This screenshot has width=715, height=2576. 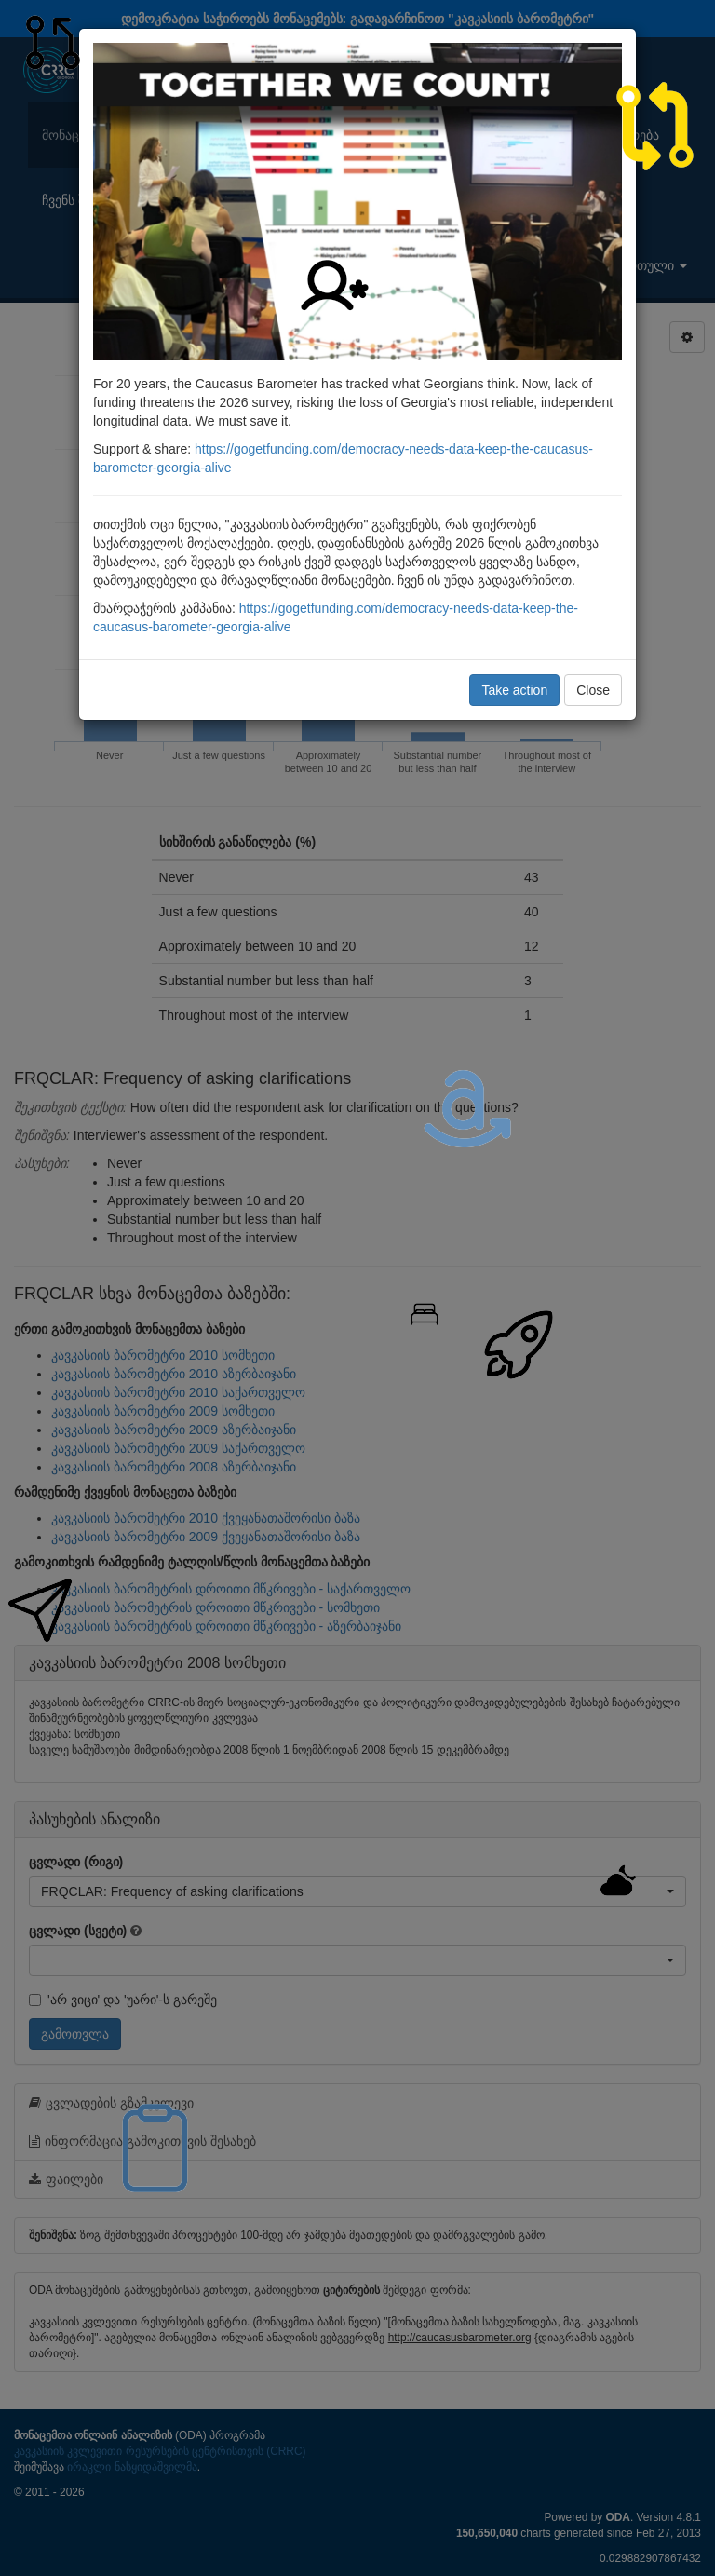 I want to click on view hotel or accommodation options, so click(x=425, y=1314).